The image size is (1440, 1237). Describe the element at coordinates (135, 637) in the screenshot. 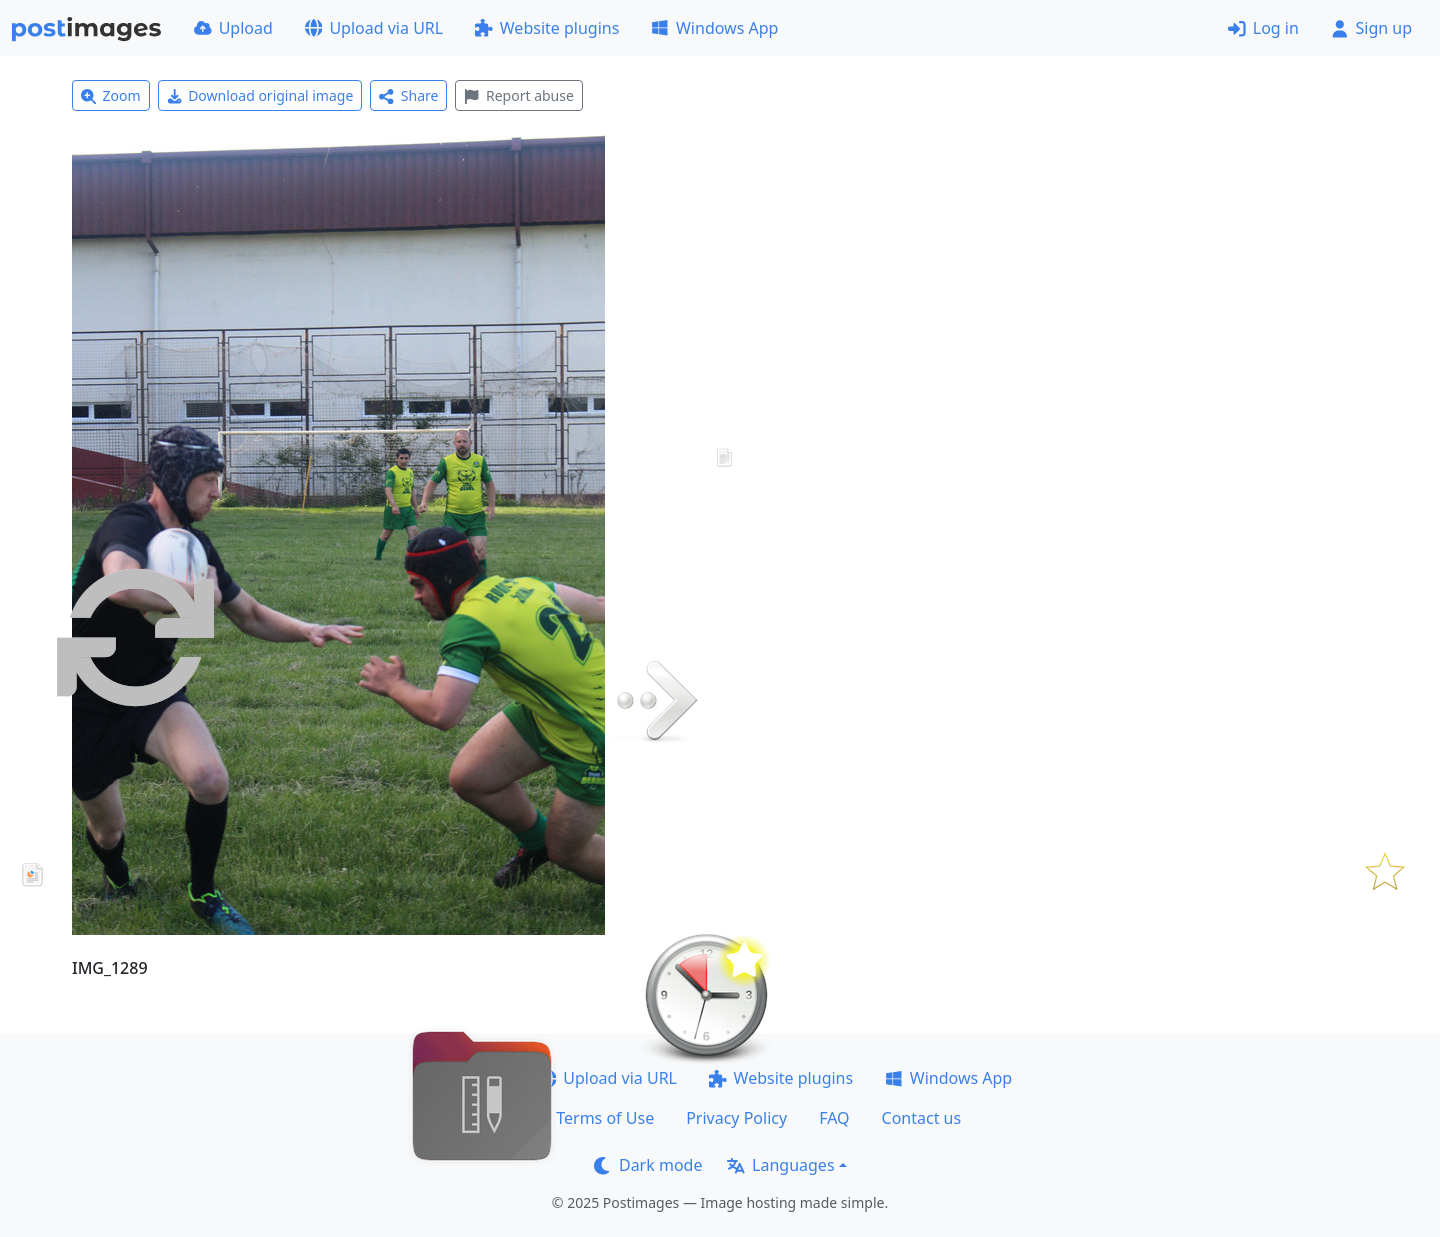

I see `indicates syncing in progress` at that location.